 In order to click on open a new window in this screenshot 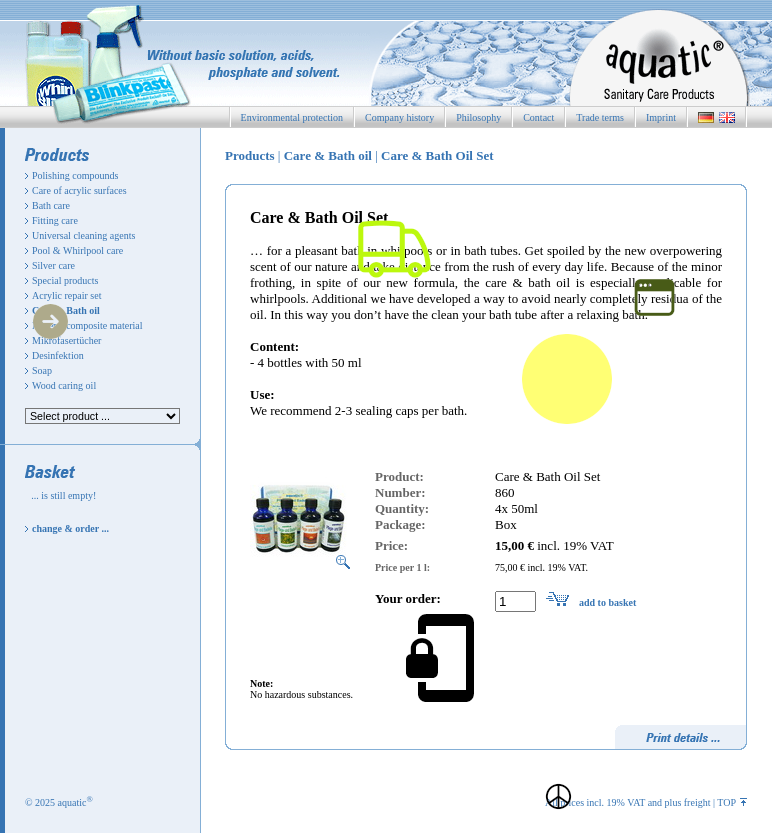, I will do `click(654, 297)`.